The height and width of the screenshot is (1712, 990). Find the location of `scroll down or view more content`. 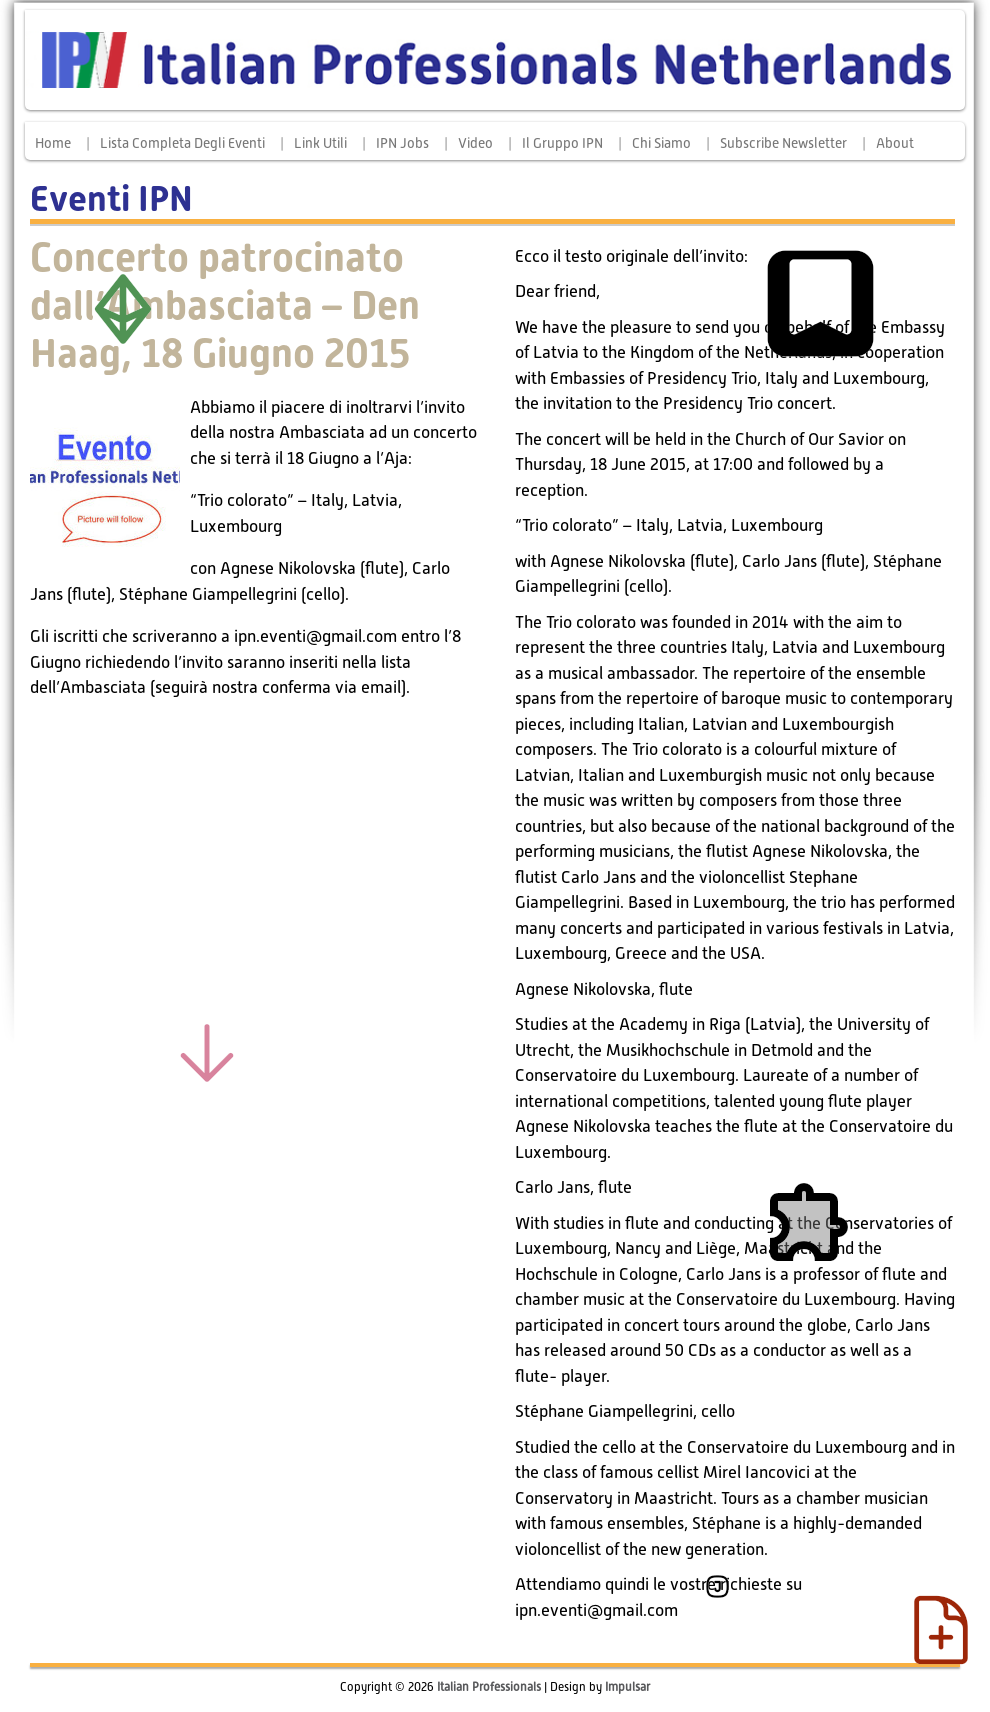

scroll down or view more content is located at coordinates (207, 1053).